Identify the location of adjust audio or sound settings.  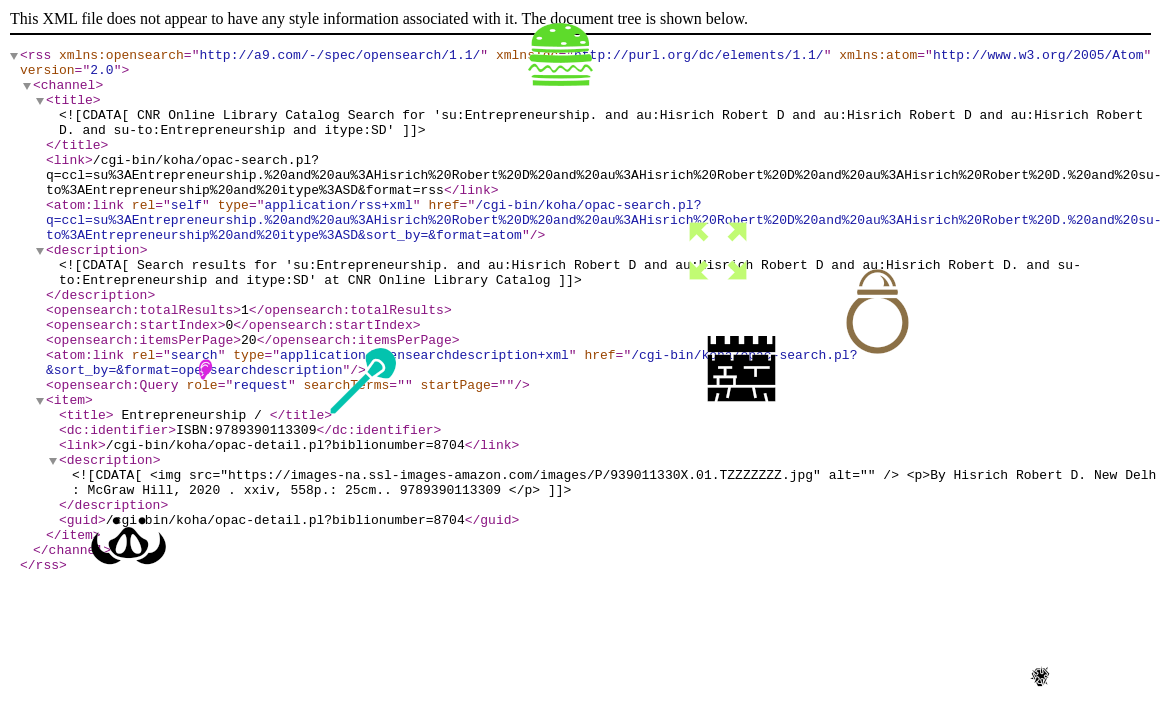
(205, 369).